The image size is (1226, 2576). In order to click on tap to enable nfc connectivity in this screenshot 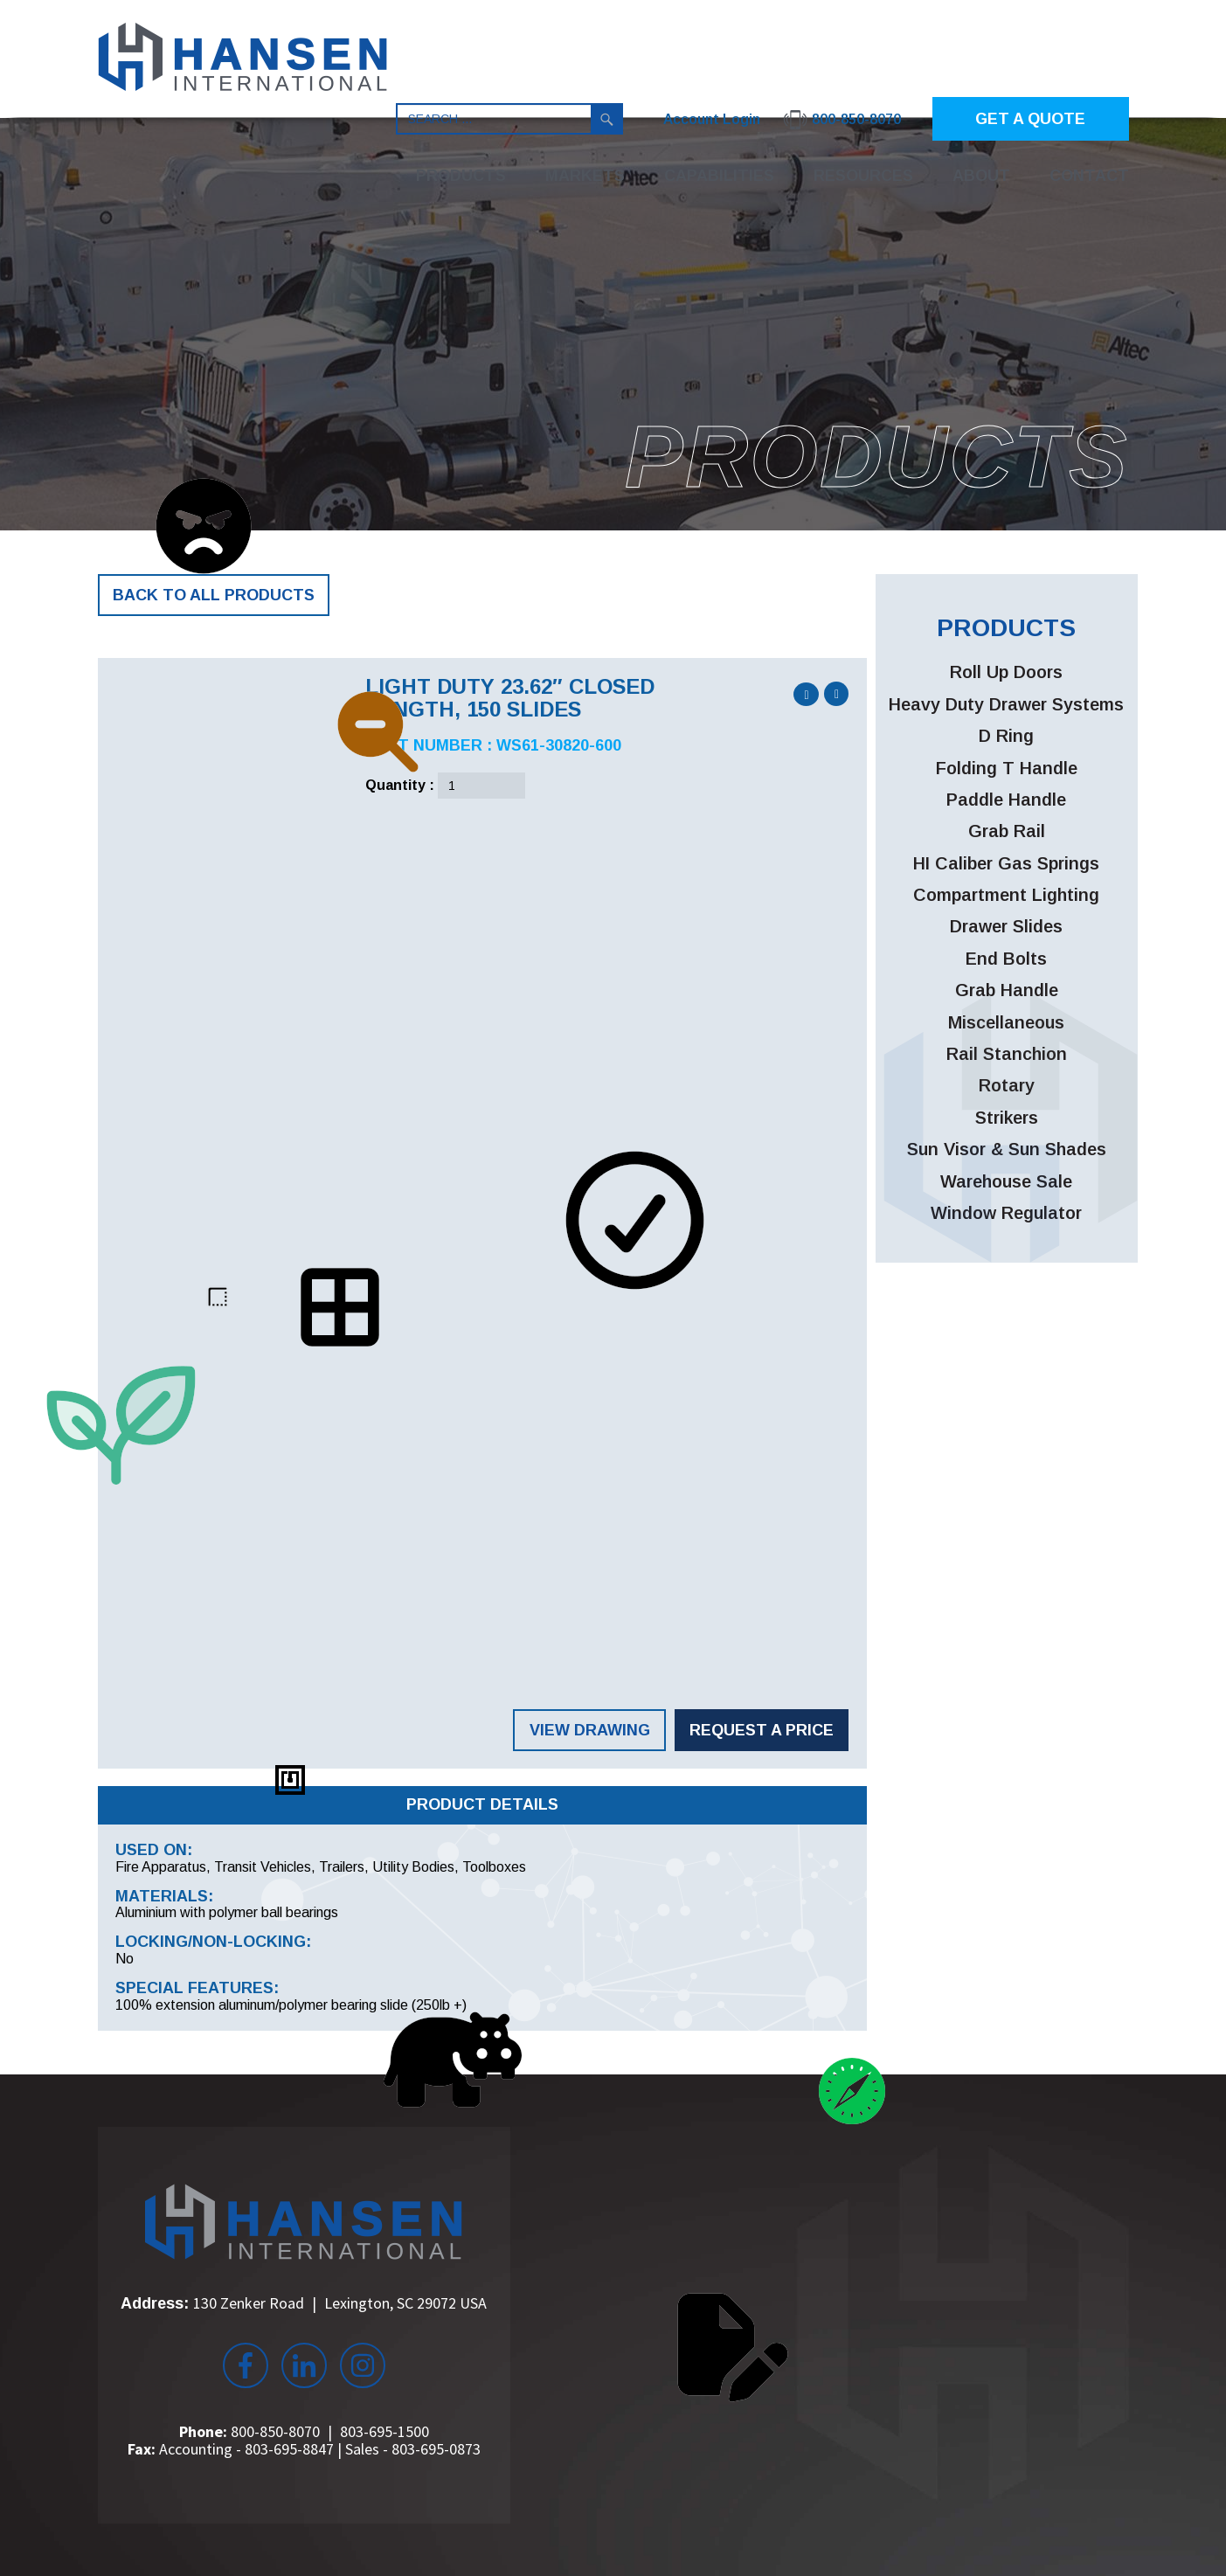, I will do `click(290, 1780)`.